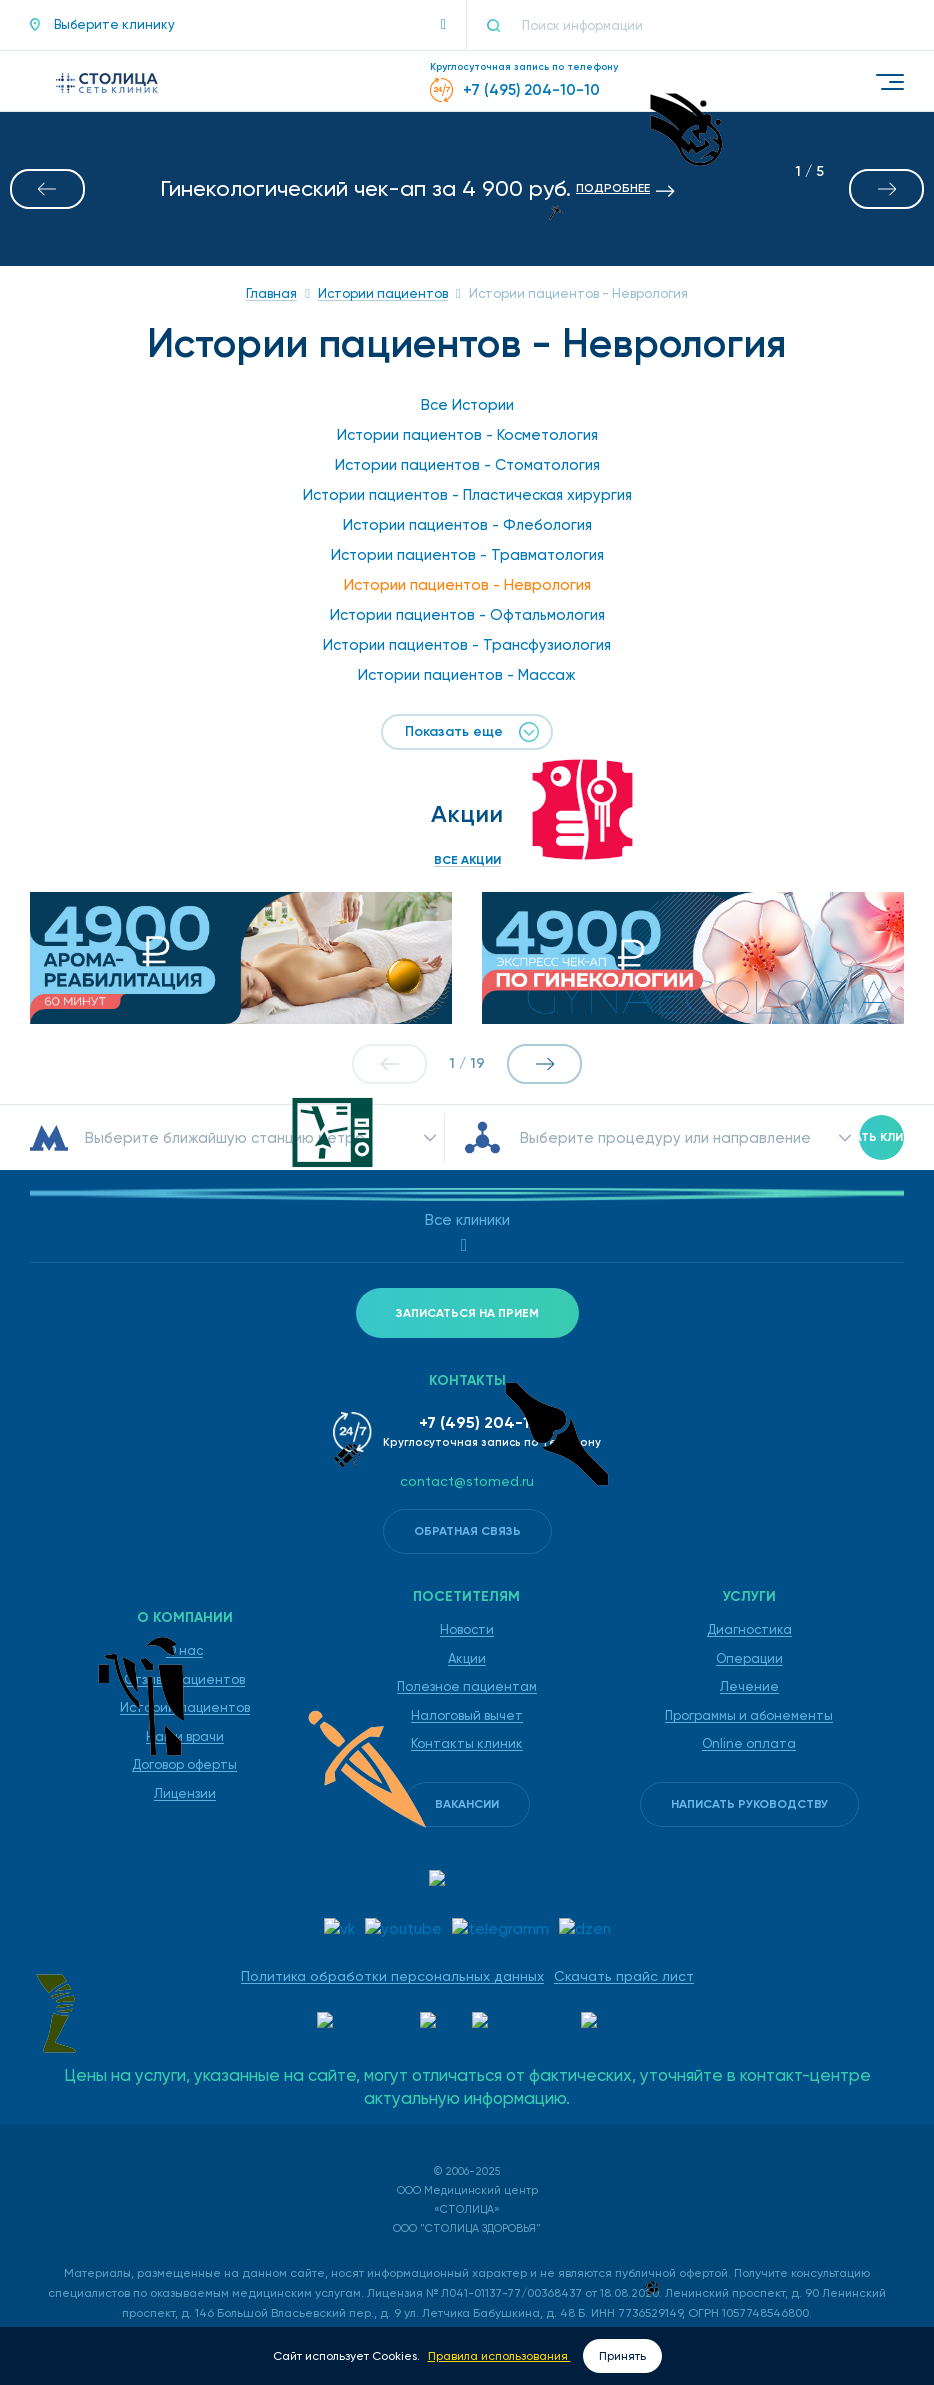 This screenshot has width=934, height=2385. I want to click on indicates an unstable or volatile attack in-game, so click(686, 129).